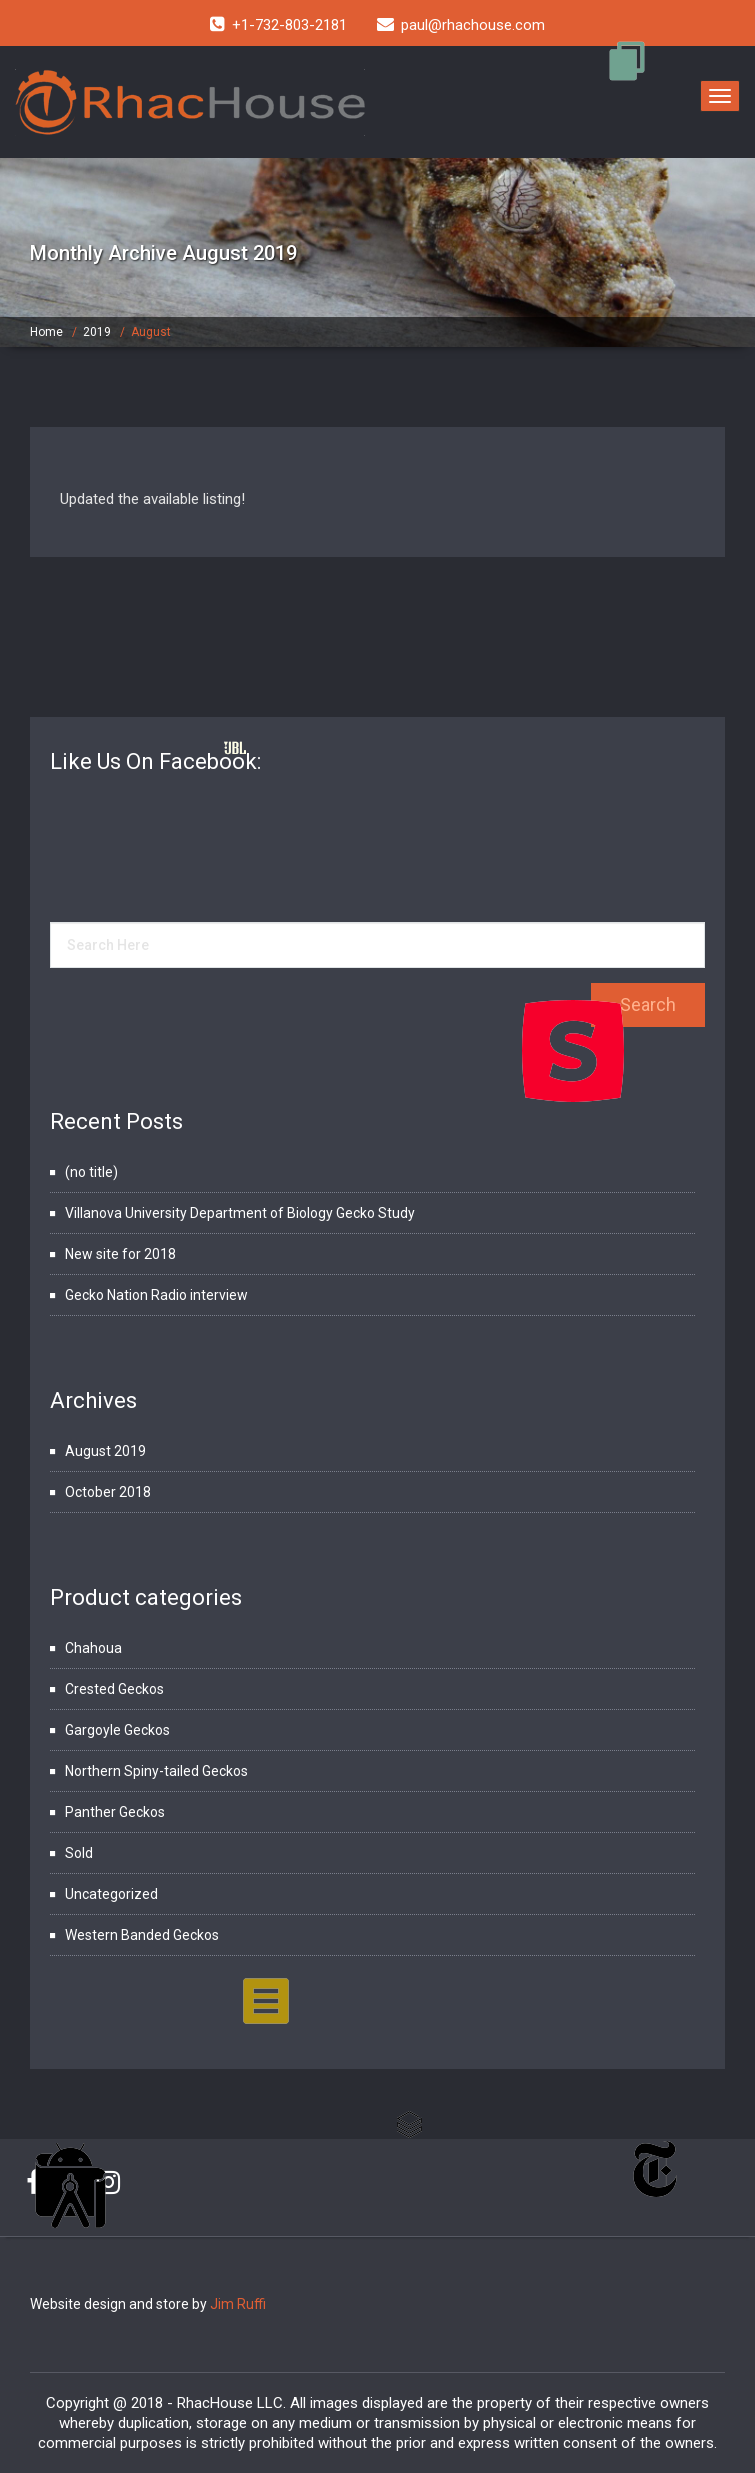 The height and width of the screenshot is (2473, 755). I want to click on open Databricks platform, so click(409, 2124).